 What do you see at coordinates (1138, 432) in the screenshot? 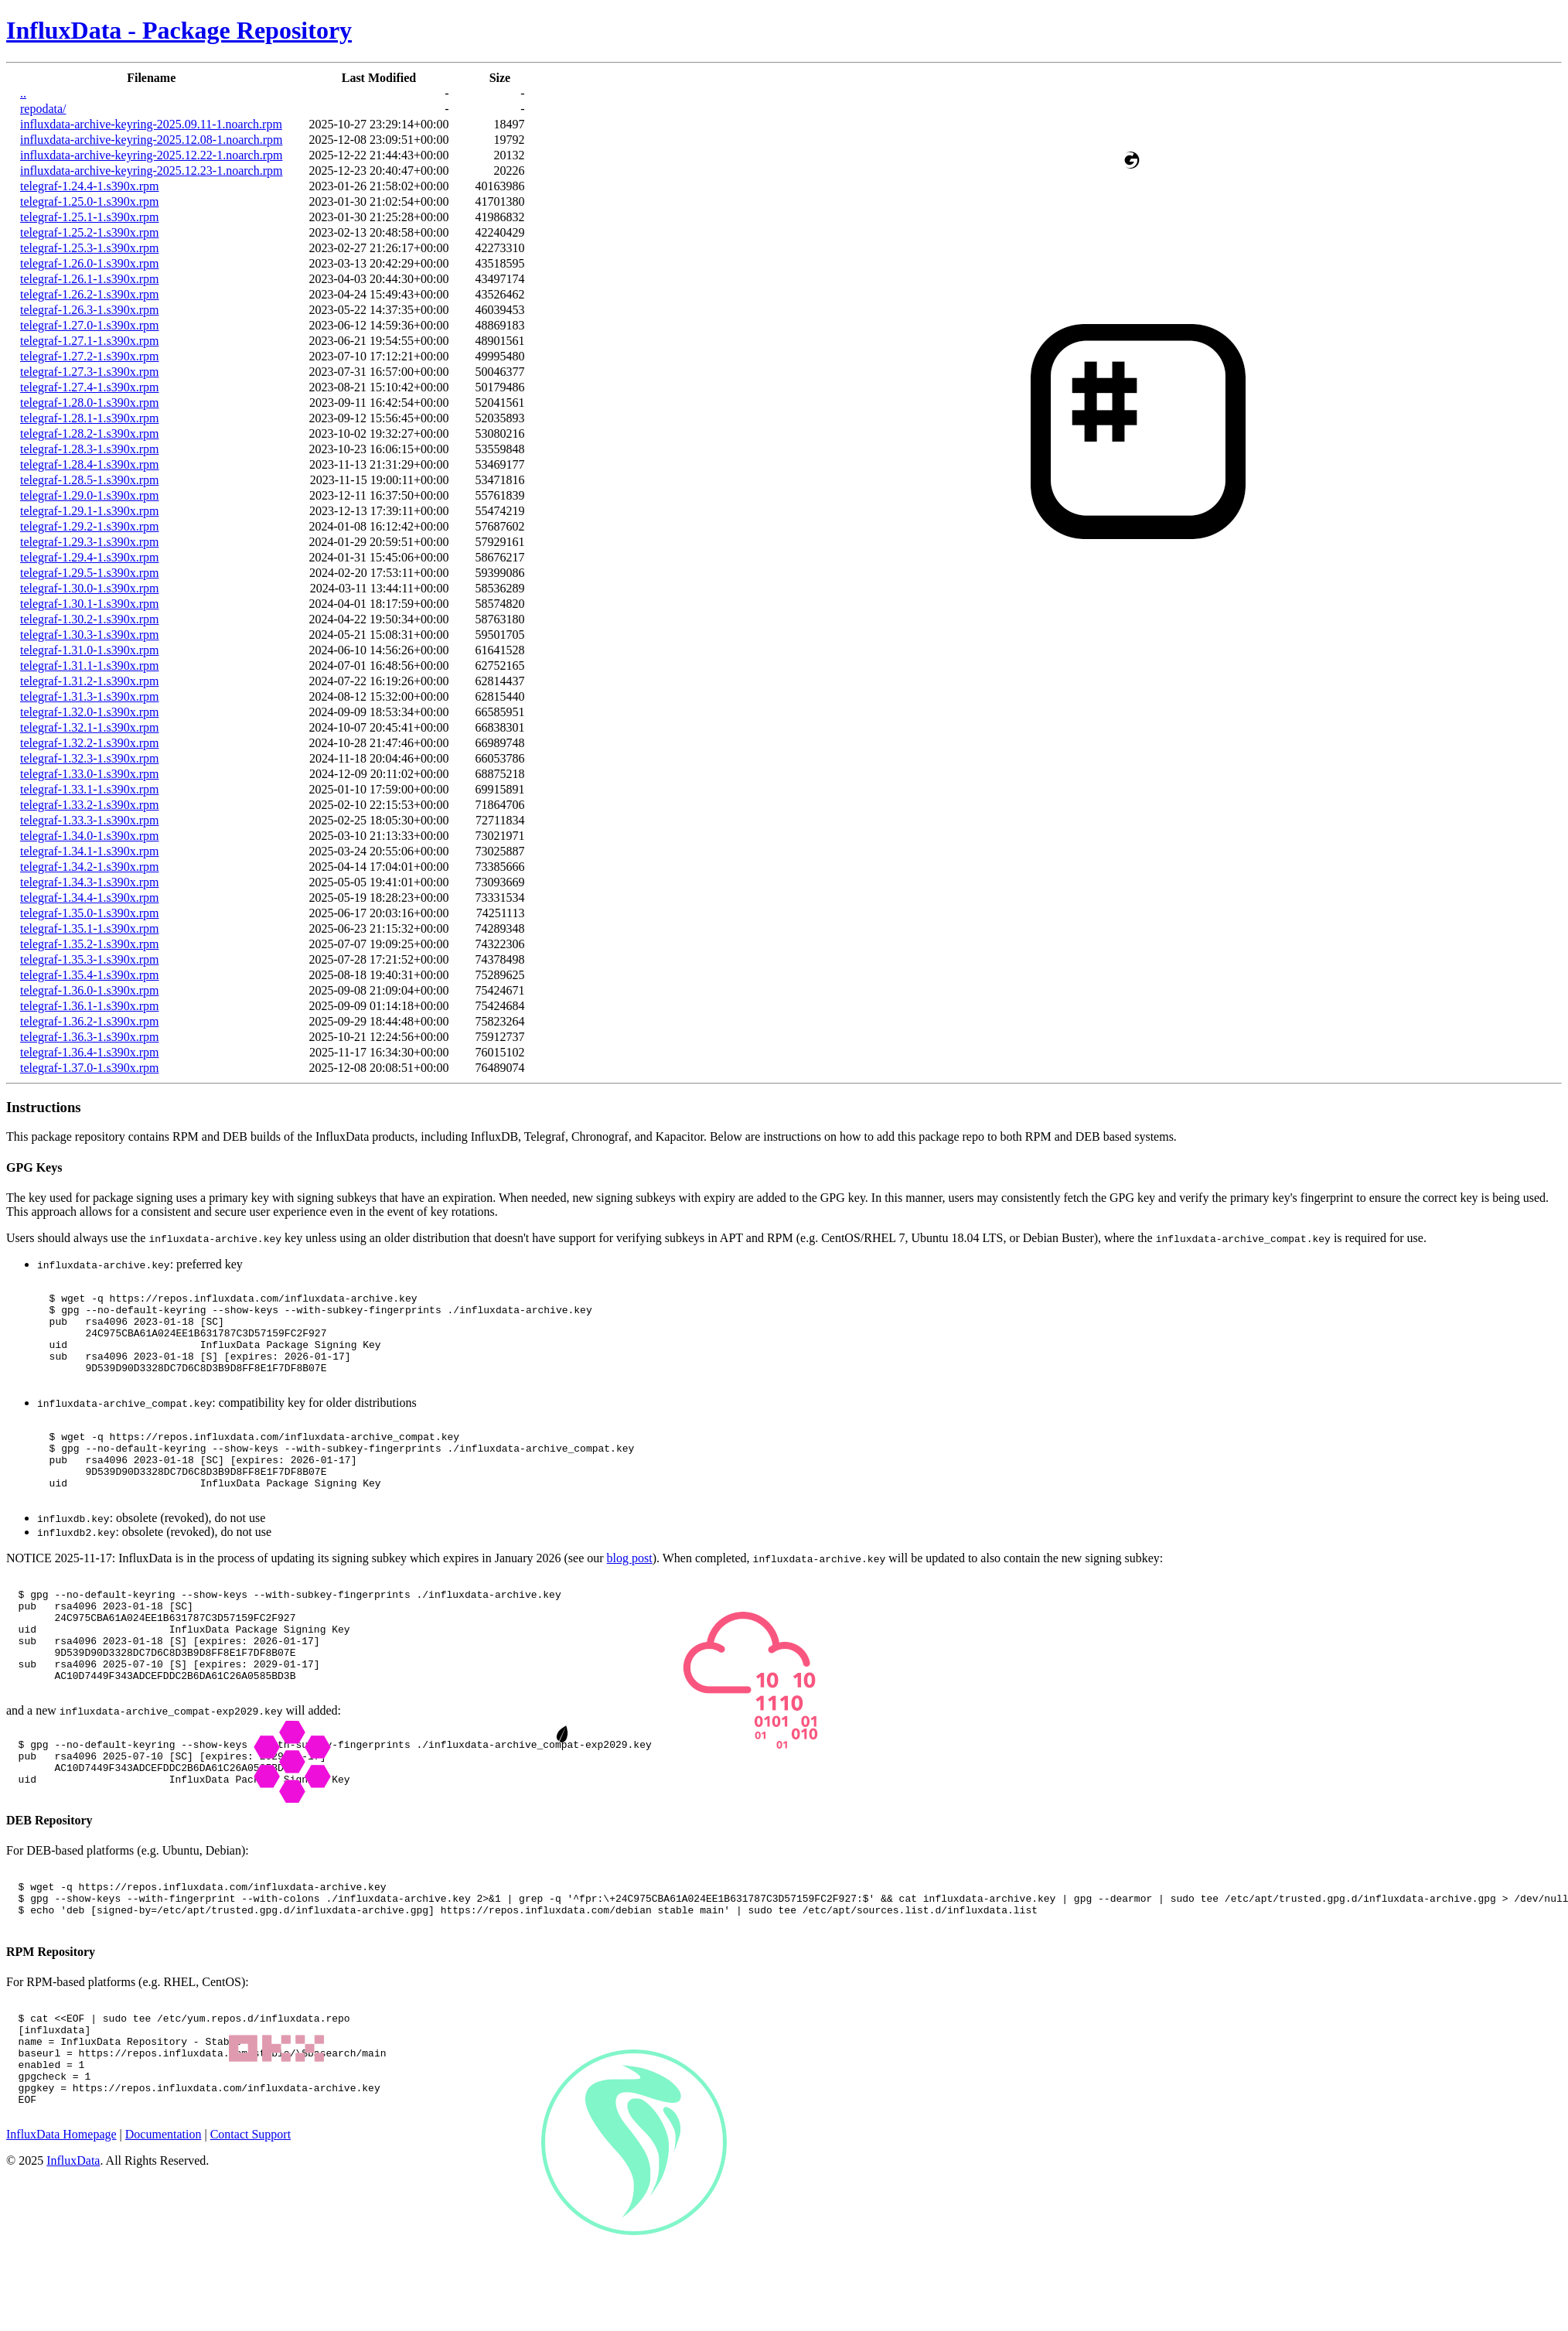
I see `open stackedit markdown editor` at bounding box center [1138, 432].